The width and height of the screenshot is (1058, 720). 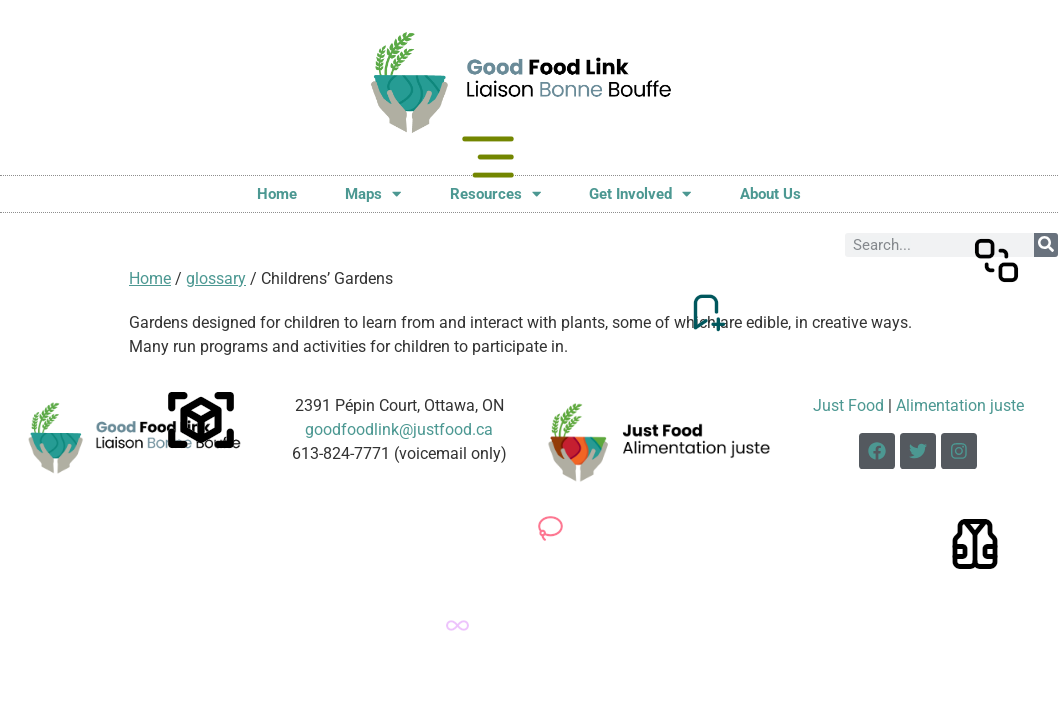 What do you see at coordinates (996, 260) in the screenshot?
I see `send selected object to back of layer stack` at bounding box center [996, 260].